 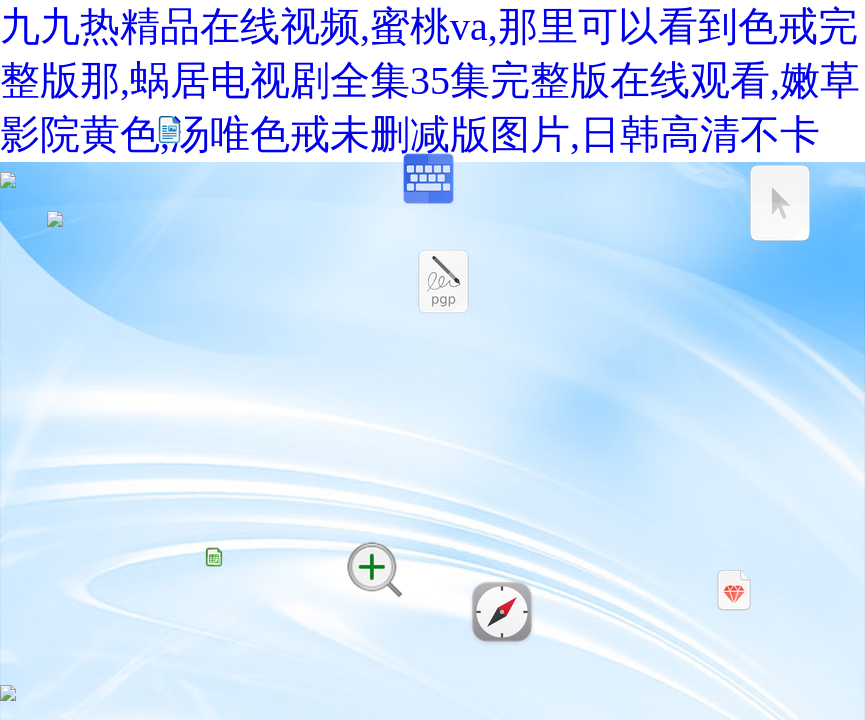 I want to click on cursor image file type, so click(x=780, y=203).